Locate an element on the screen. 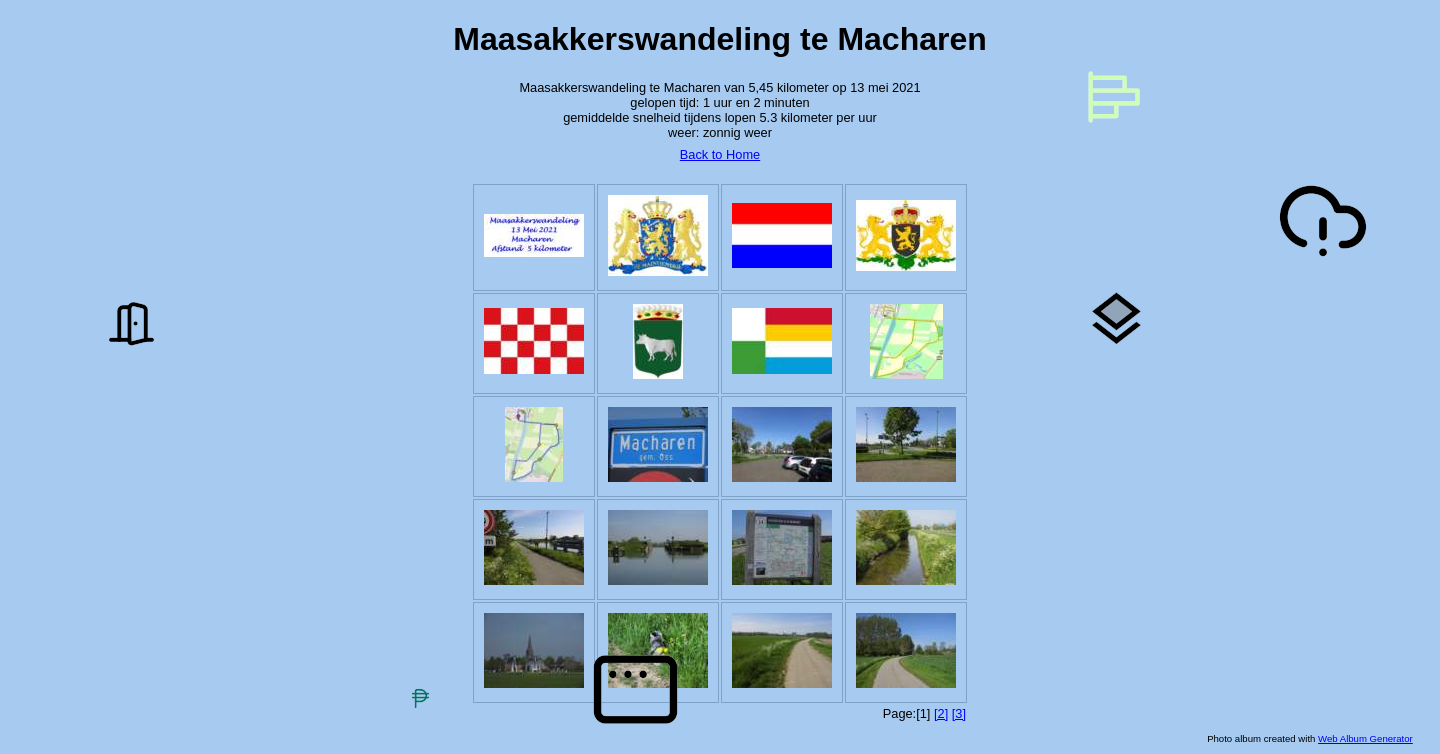 The height and width of the screenshot is (754, 1440). view horizontal bar chart data is located at coordinates (1112, 97).